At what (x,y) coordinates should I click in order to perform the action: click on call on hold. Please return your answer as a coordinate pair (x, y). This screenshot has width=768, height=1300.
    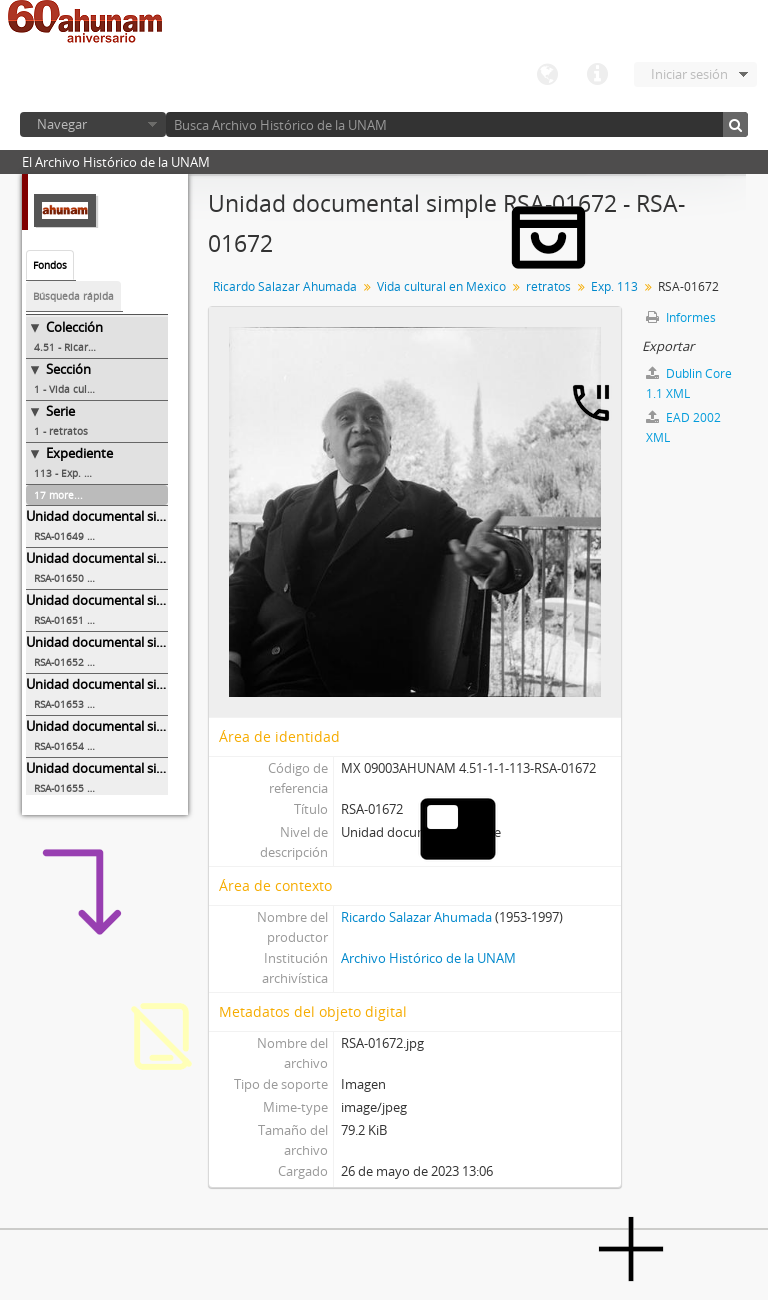
    Looking at the image, I should click on (591, 403).